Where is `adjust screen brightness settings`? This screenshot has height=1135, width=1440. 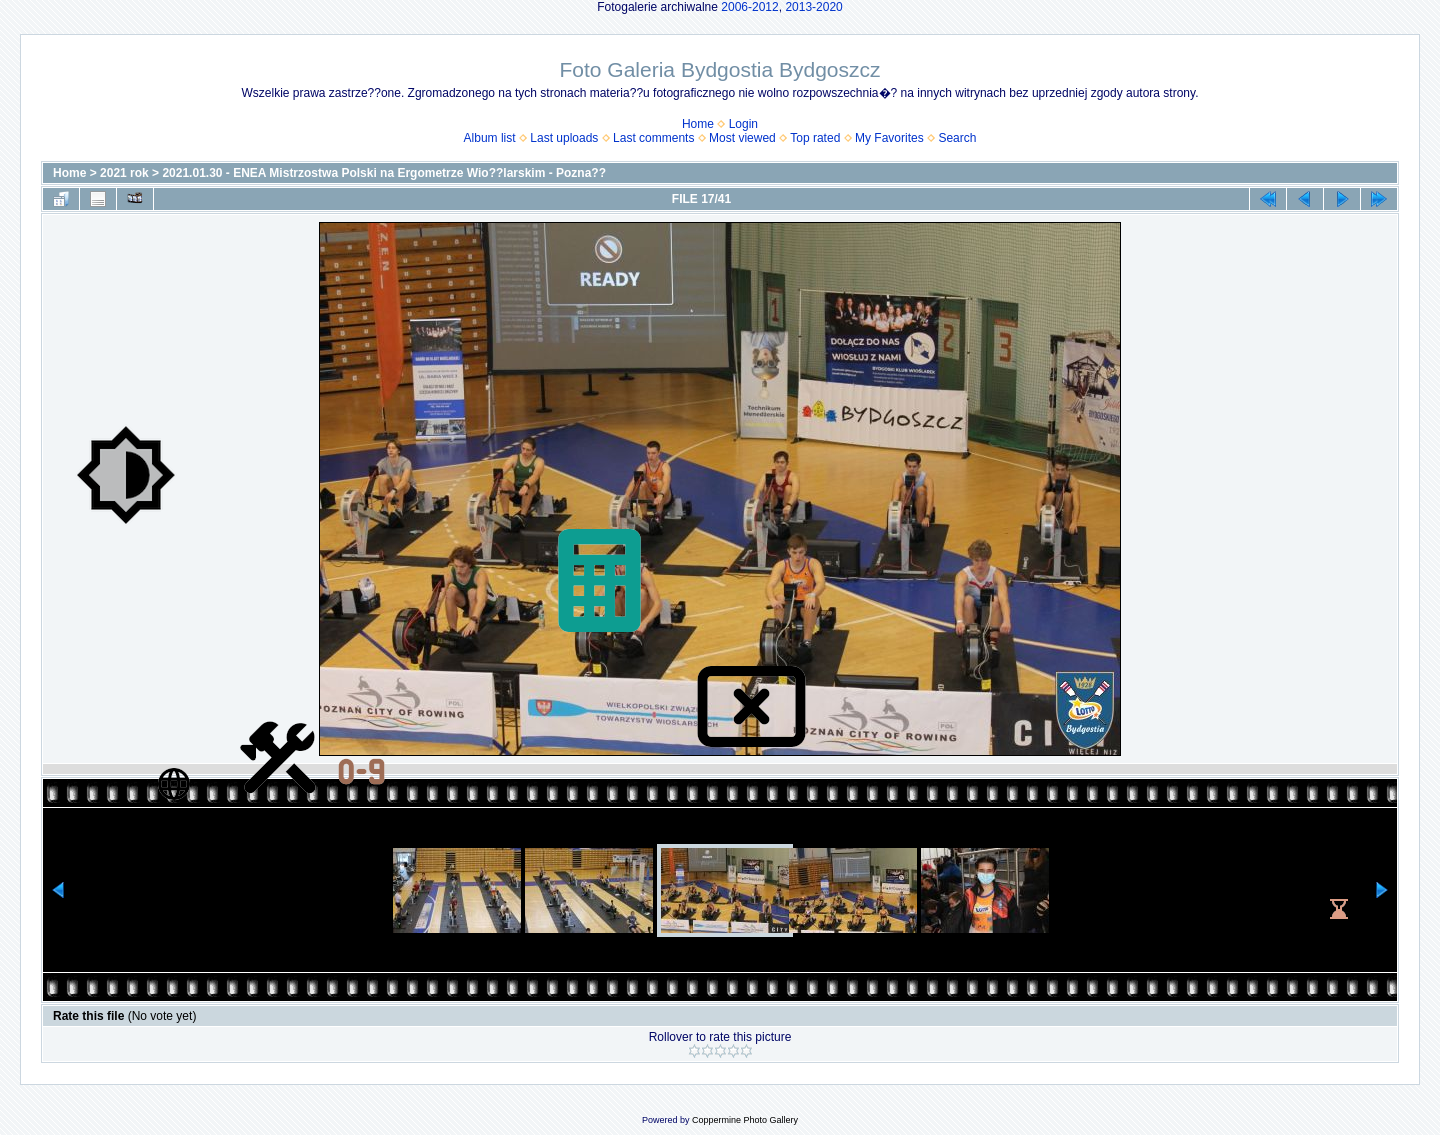 adjust screen brightness settings is located at coordinates (126, 475).